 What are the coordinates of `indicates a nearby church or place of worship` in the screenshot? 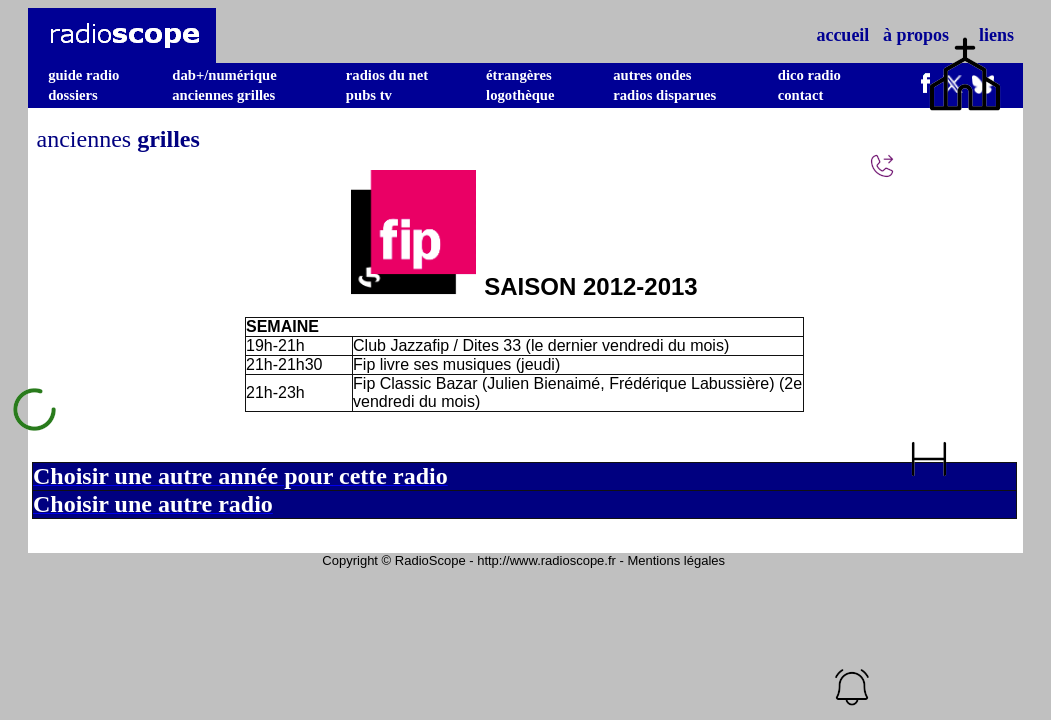 It's located at (965, 78).